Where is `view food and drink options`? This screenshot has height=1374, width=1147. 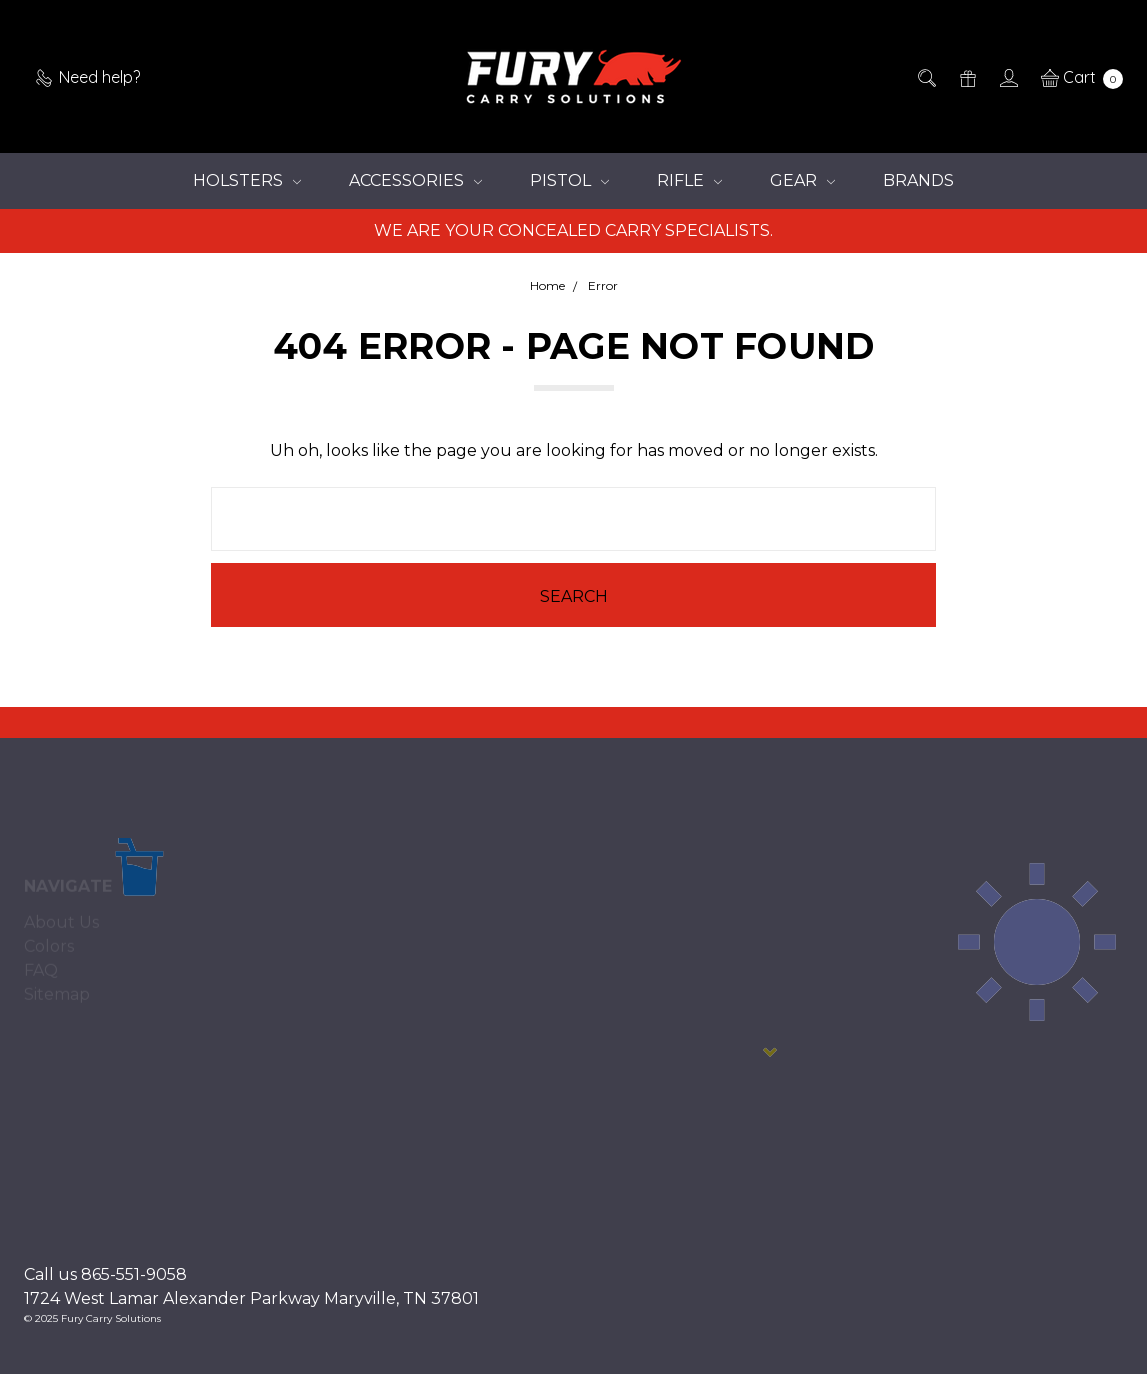 view food and drink options is located at coordinates (139, 869).